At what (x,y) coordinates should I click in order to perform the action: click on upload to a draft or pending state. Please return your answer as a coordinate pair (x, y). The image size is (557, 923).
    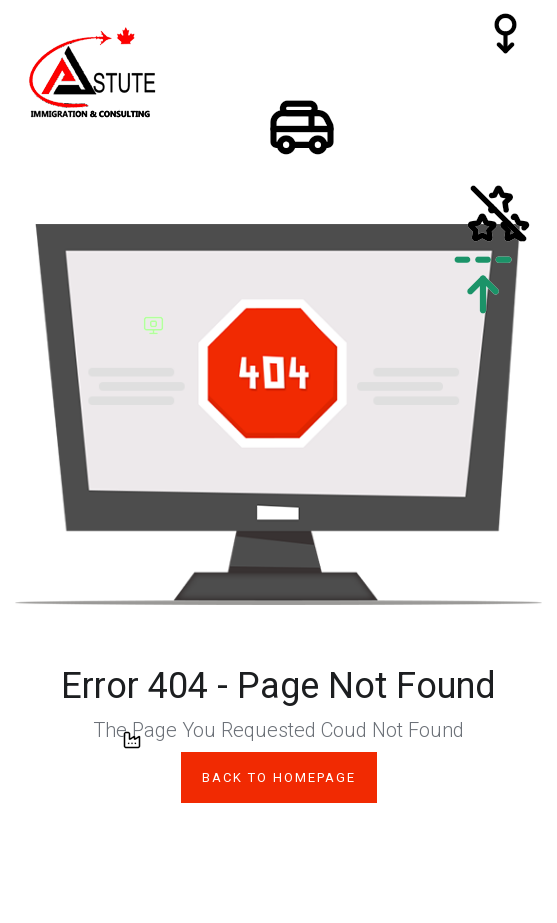
    Looking at the image, I should click on (483, 285).